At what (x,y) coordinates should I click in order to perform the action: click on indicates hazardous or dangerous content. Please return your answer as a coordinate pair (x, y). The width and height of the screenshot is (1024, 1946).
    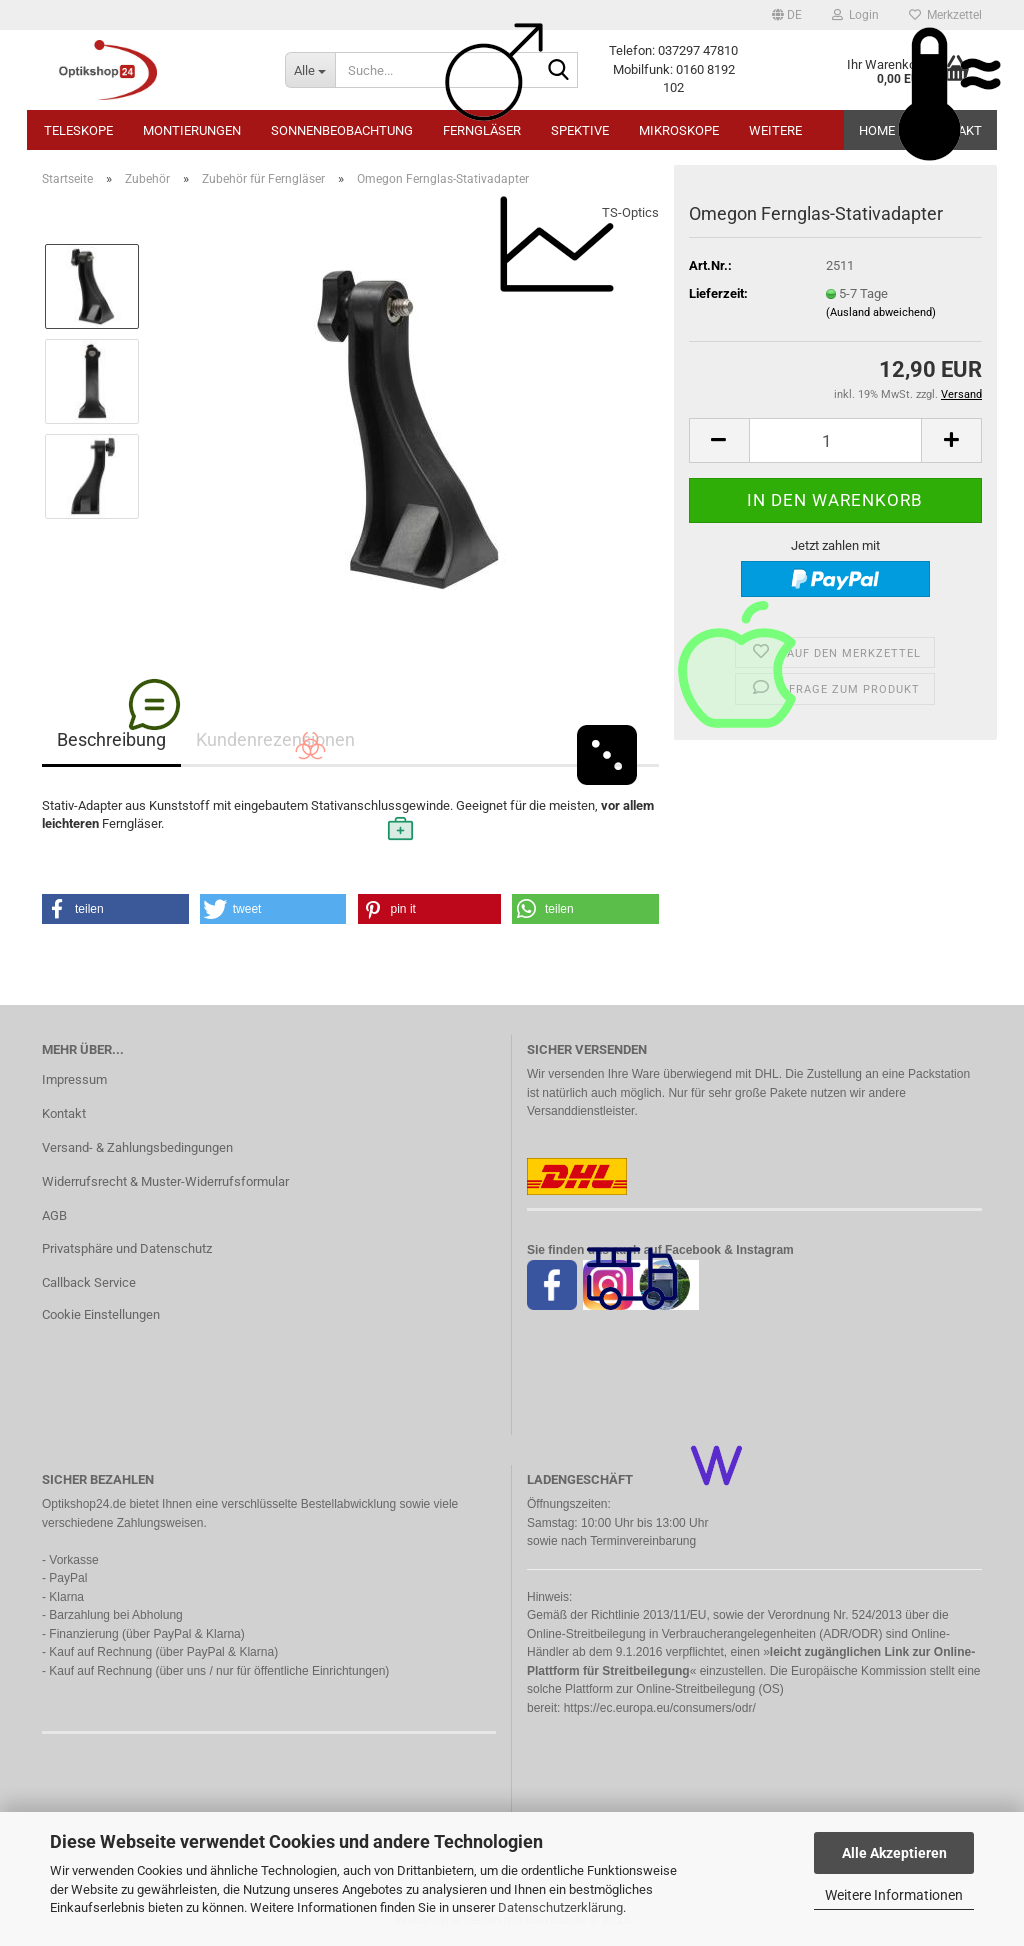
    Looking at the image, I should click on (310, 746).